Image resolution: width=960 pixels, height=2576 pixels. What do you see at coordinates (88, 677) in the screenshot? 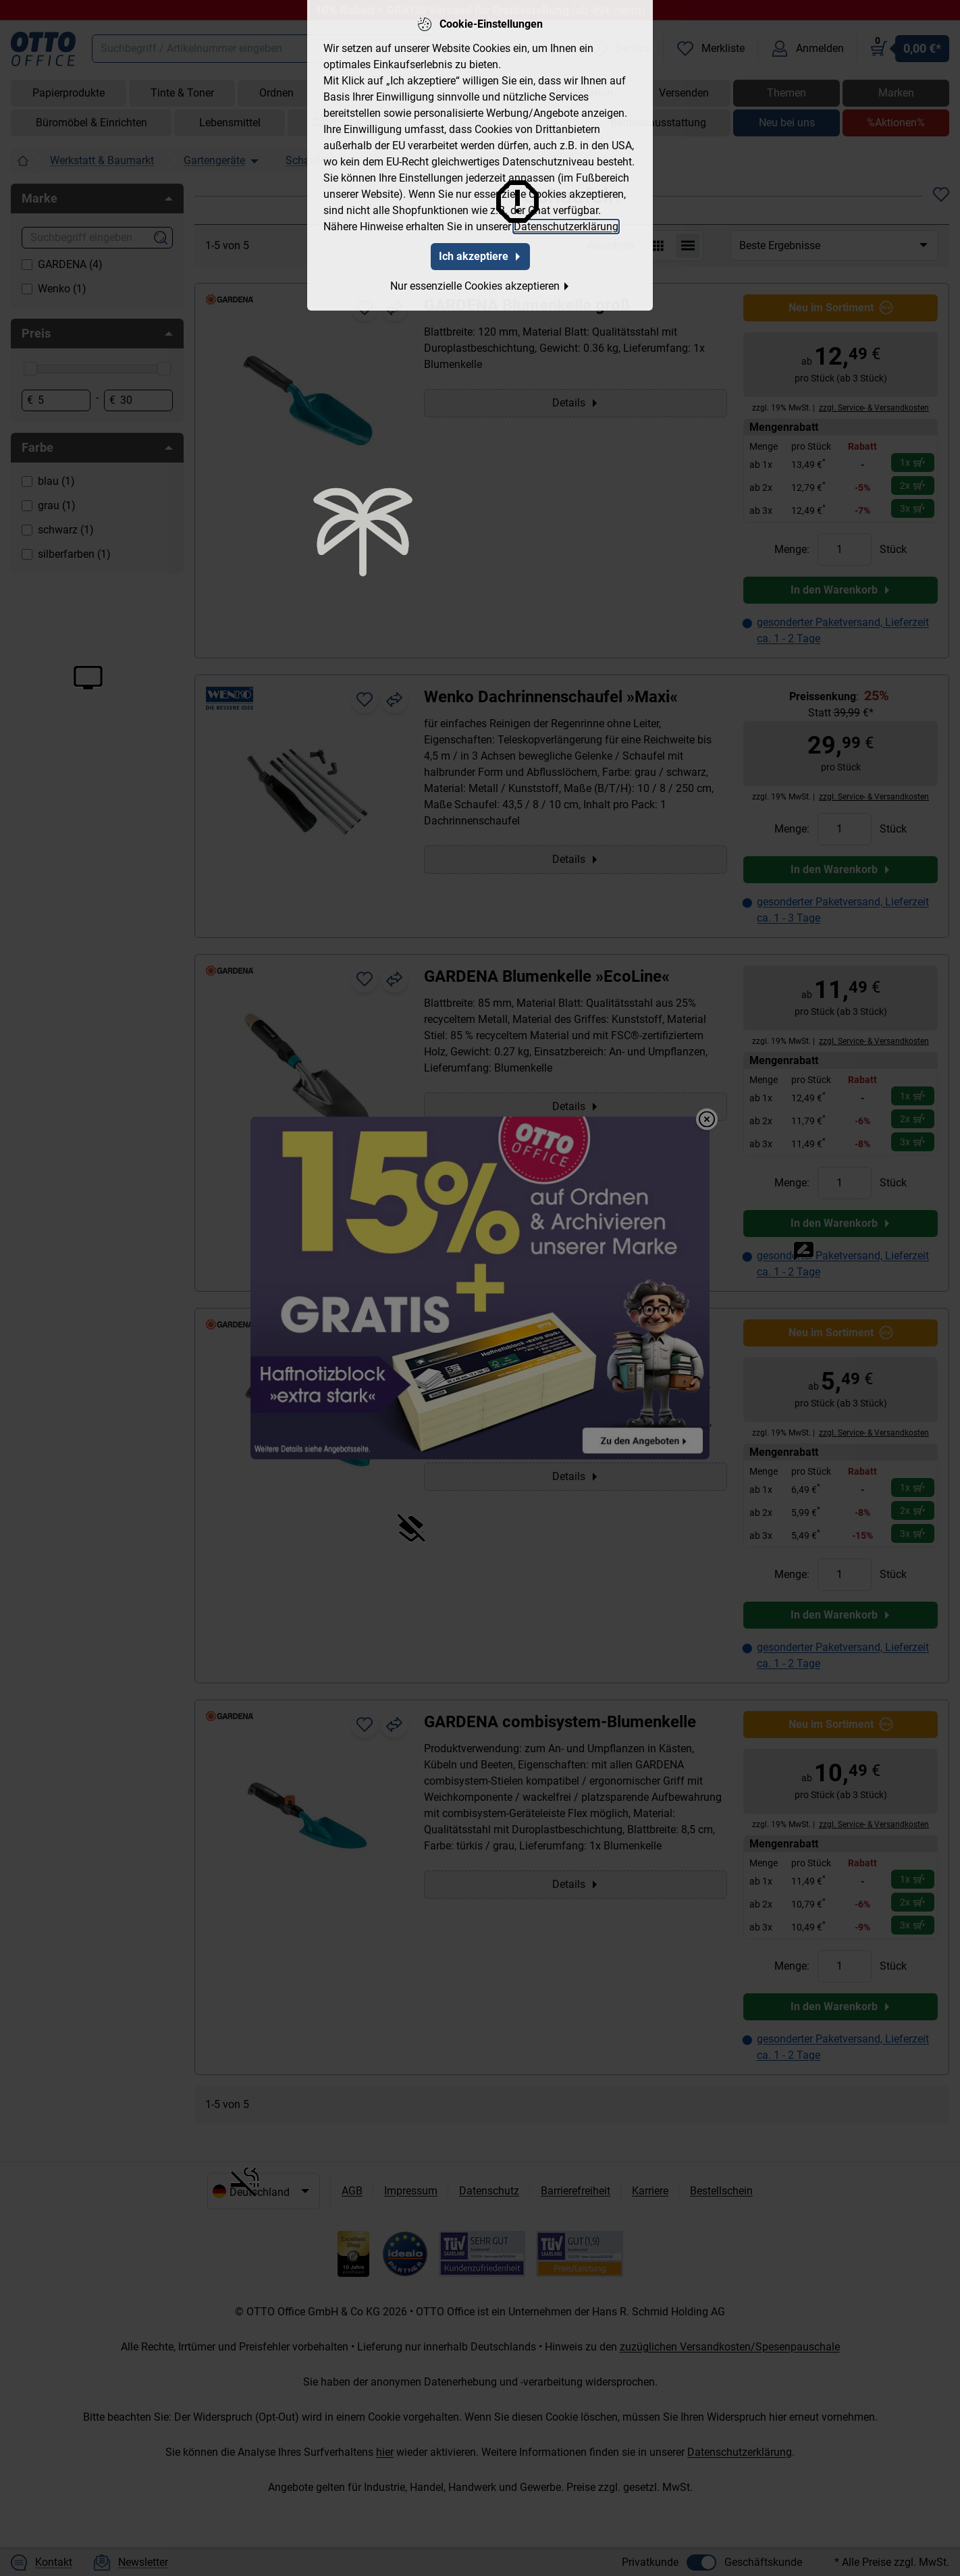
I see `access tv or display settings` at bounding box center [88, 677].